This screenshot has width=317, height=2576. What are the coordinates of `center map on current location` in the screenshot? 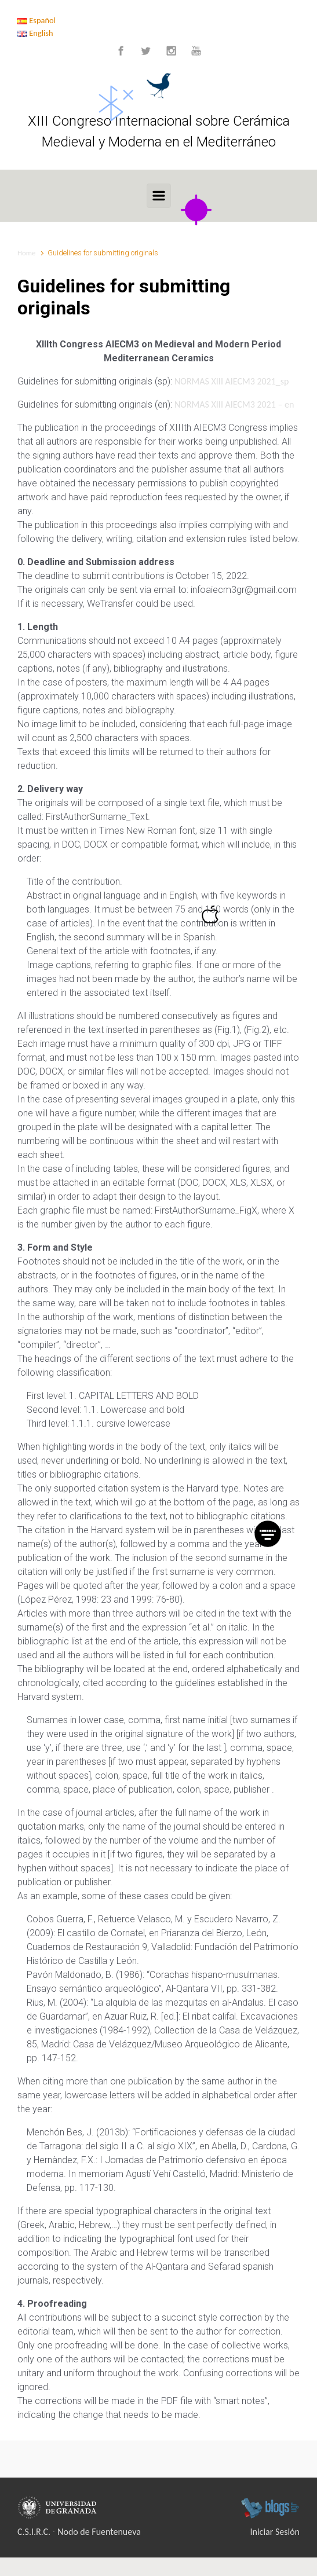 It's located at (196, 210).